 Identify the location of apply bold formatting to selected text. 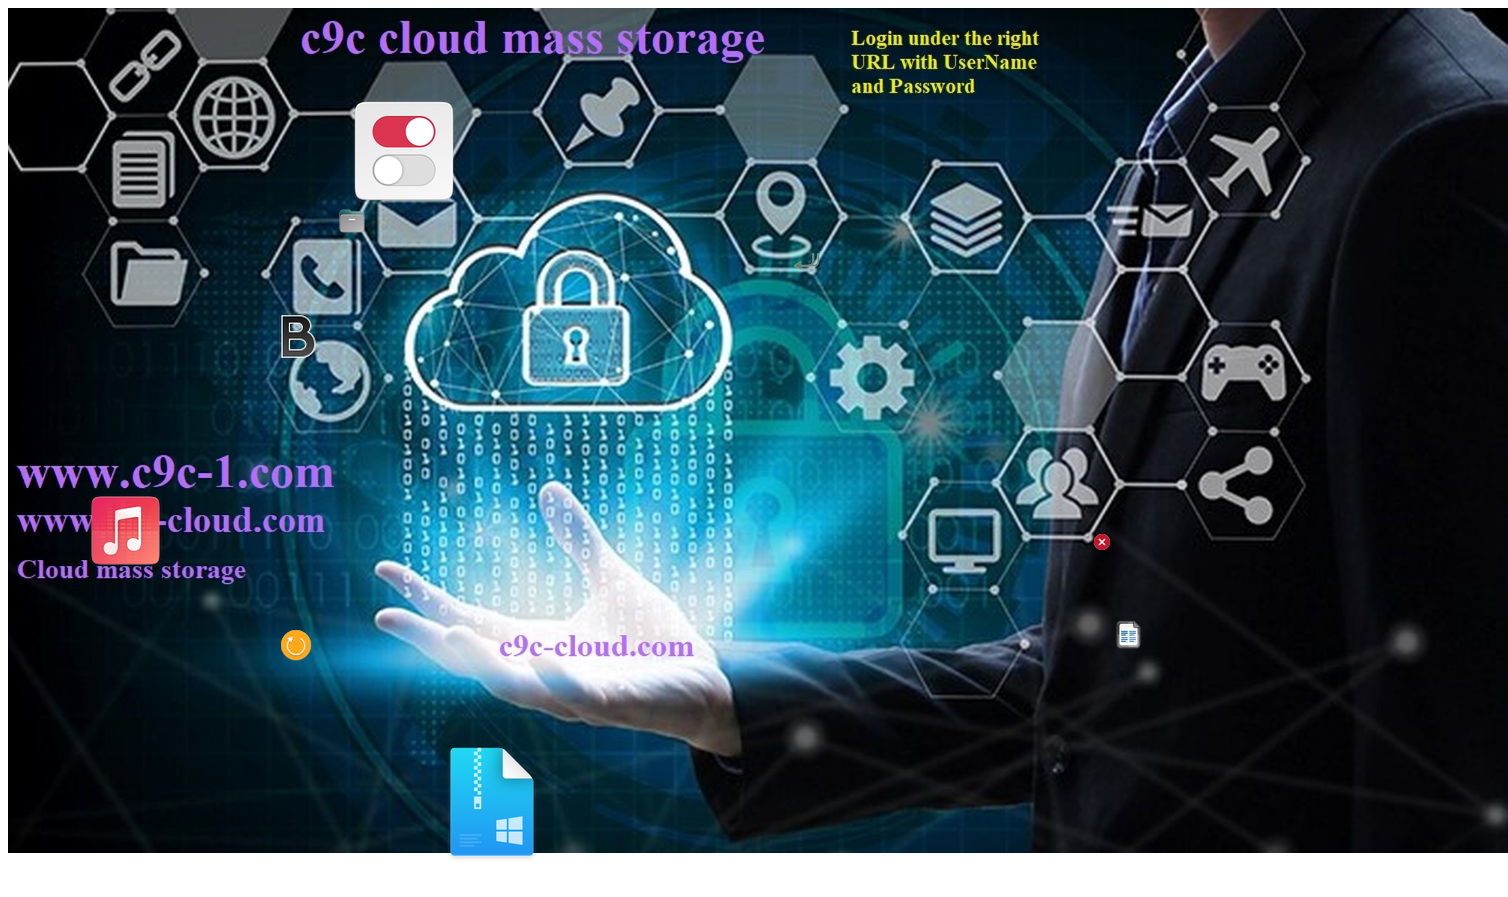
(298, 336).